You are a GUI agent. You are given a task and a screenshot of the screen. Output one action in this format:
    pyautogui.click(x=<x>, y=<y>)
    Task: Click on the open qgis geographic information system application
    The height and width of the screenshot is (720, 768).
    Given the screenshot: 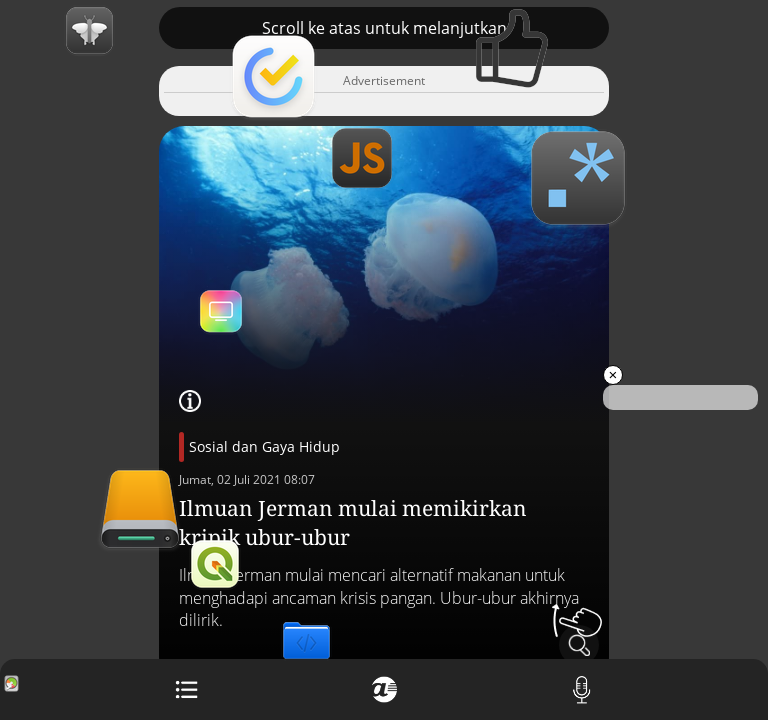 What is the action you would take?
    pyautogui.click(x=215, y=564)
    